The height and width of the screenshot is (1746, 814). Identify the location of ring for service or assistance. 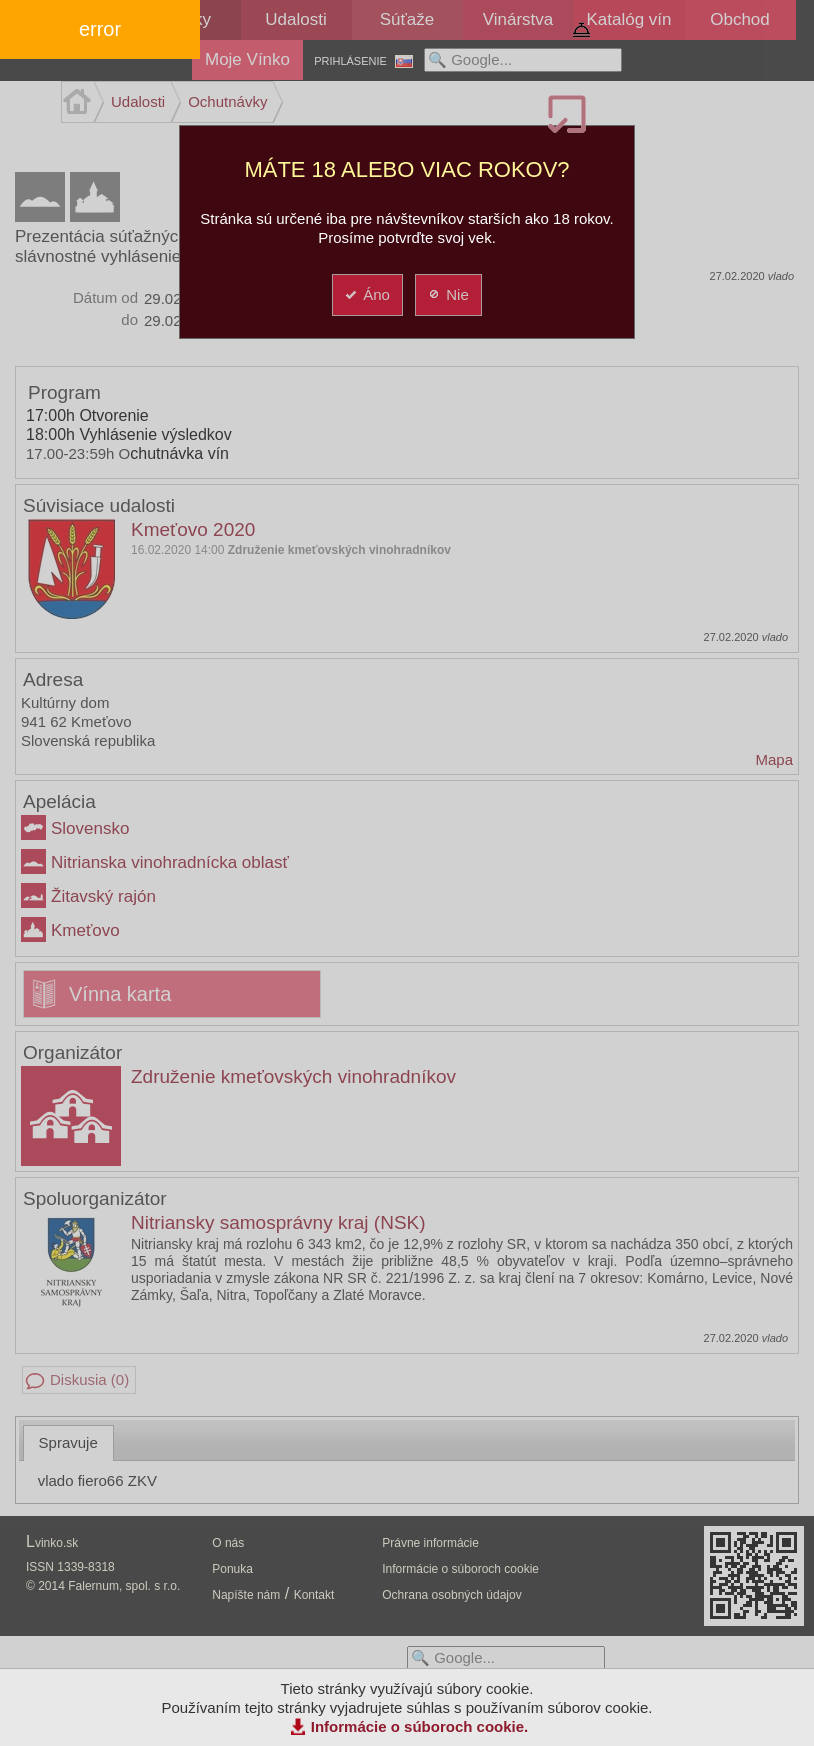
(581, 30).